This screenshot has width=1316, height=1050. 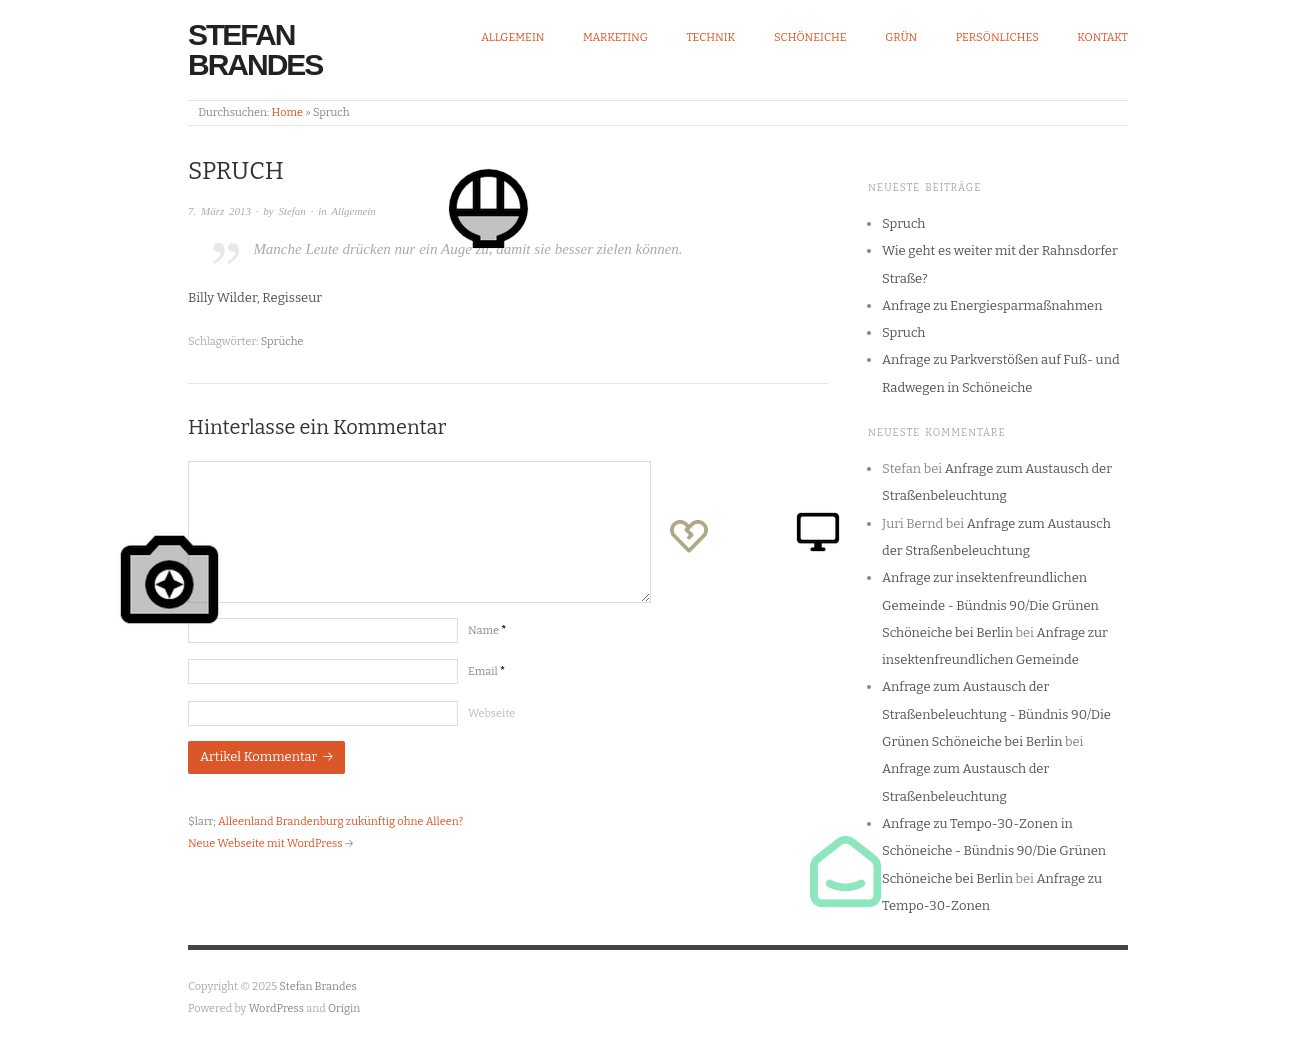 What do you see at coordinates (689, 535) in the screenshot?
I see `unlike or remove from favorites` at bounding box center [689, 535].